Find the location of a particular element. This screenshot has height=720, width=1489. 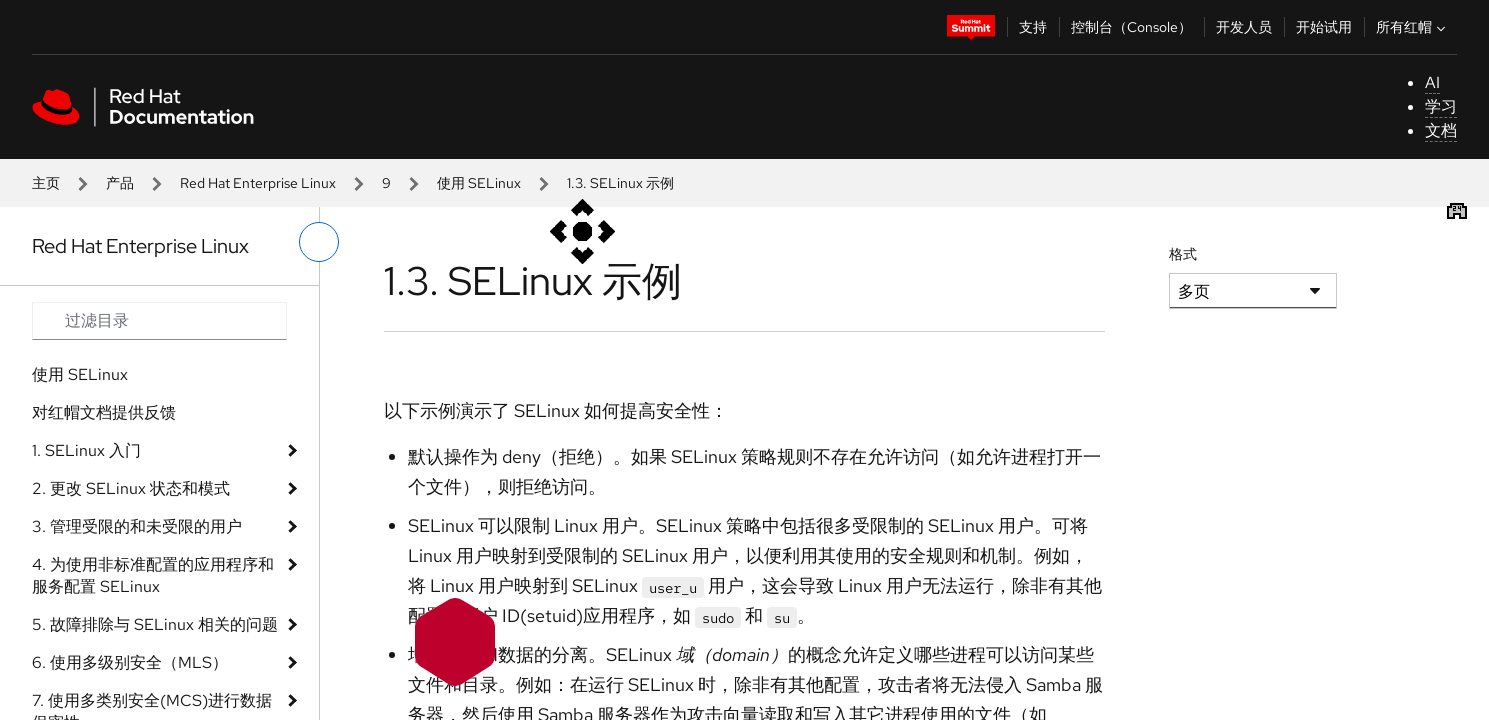

indicates a selected or active state is located at coordinates (455, 642).